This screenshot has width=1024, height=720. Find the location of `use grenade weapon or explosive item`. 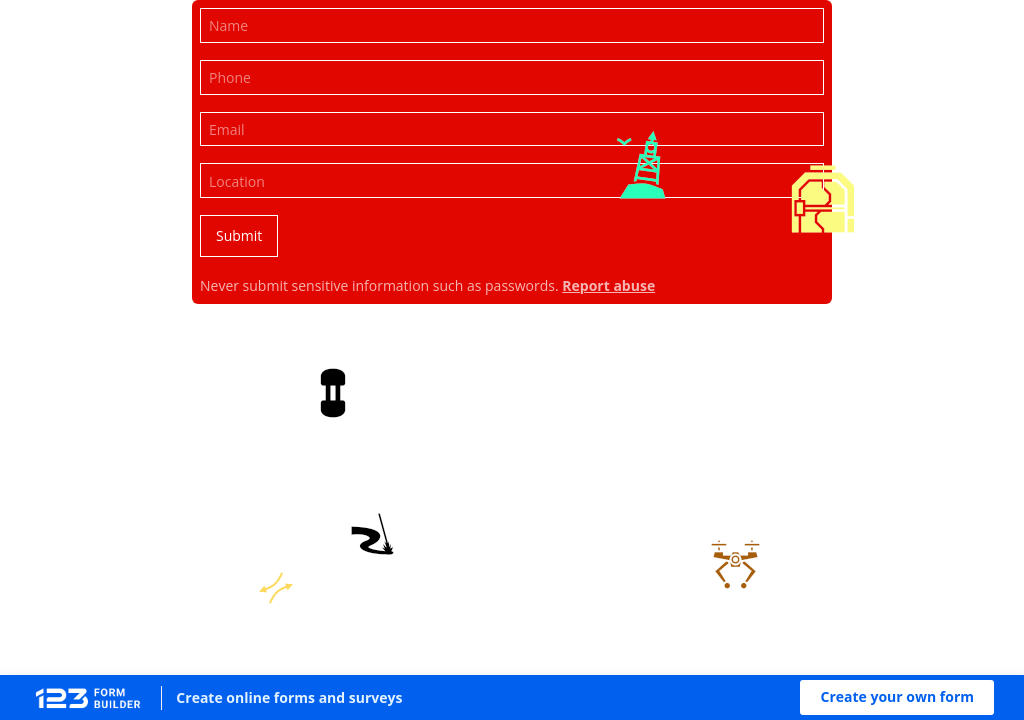

use grenade weapon or explosive item is located at coordinates (333, 393).